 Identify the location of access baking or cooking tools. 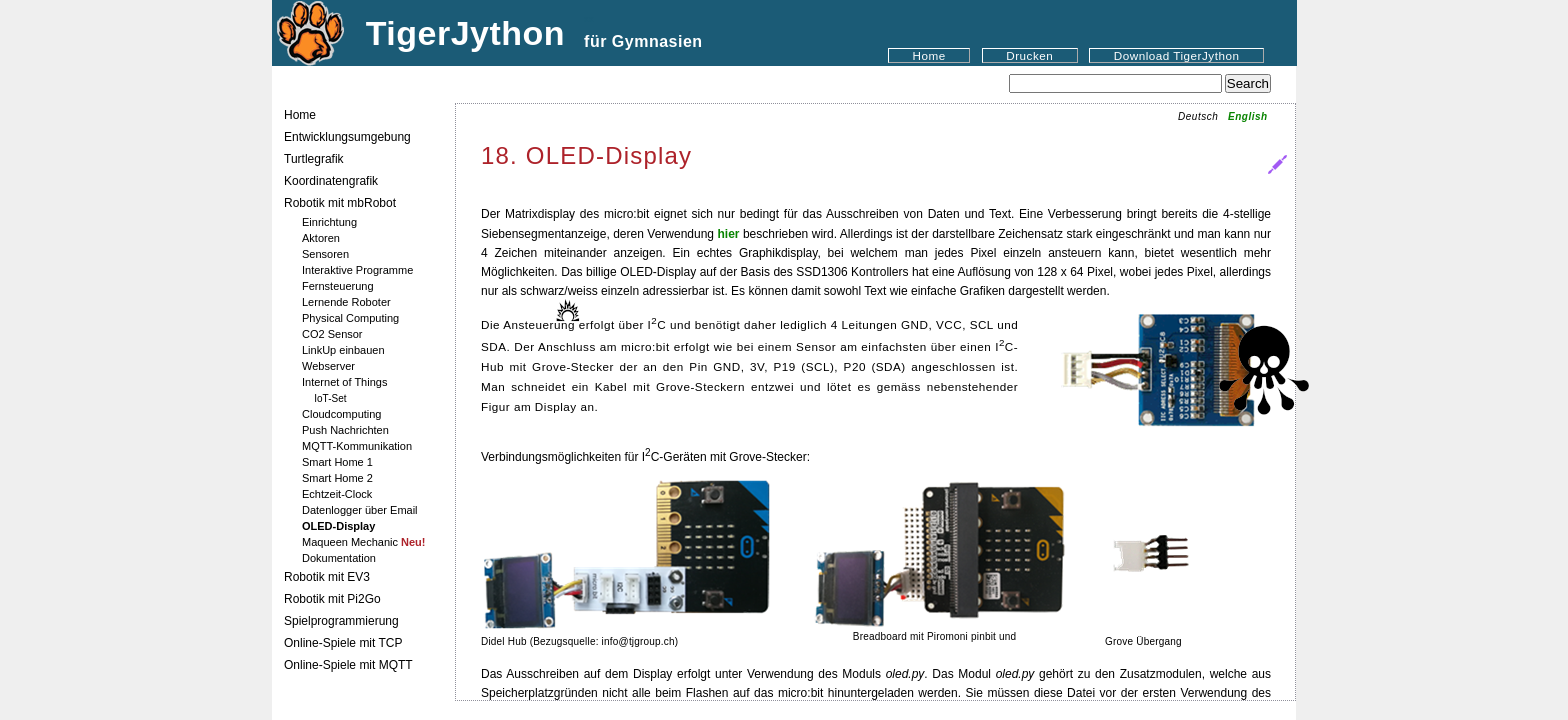
(1277, 164).